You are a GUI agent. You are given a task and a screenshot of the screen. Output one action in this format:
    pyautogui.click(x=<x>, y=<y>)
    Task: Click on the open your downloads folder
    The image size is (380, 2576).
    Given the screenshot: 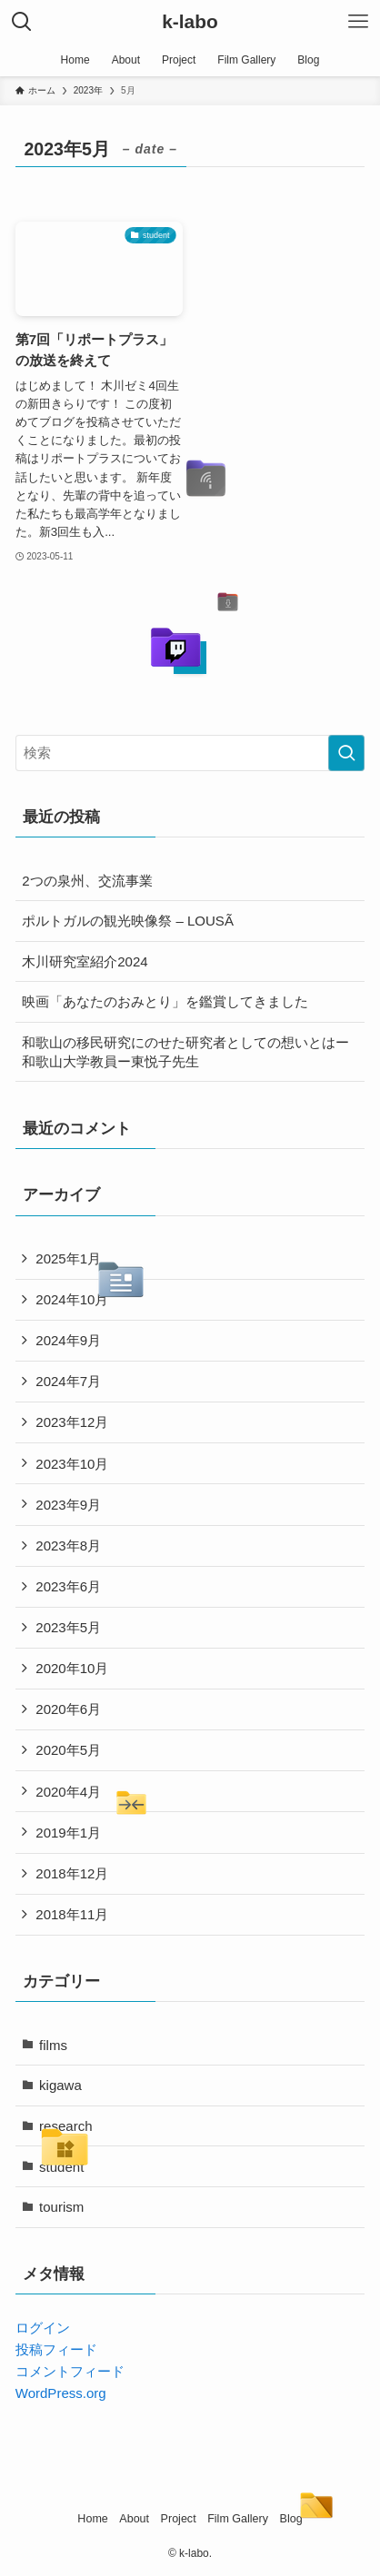 What is the action you would take?
    pyautogui.click(x=227, y=601)
    